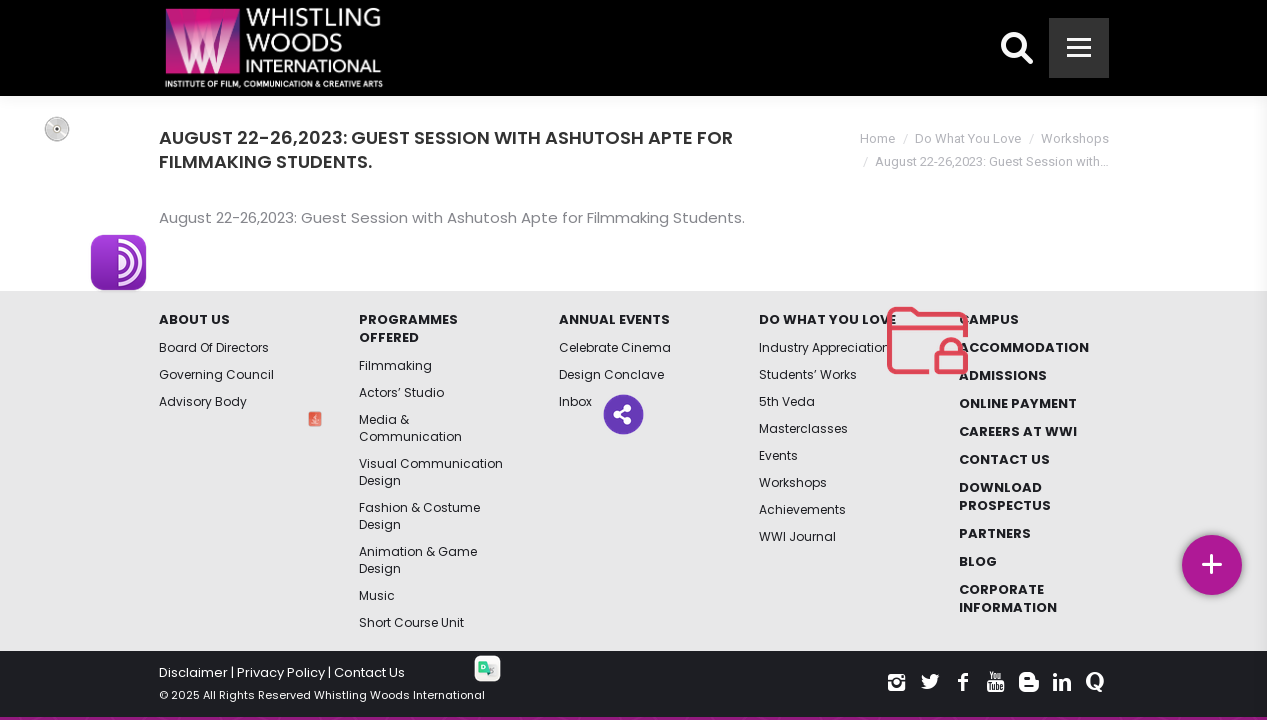 This screenshot has width=1267, height=720. I want to click on indicates a shared file or folder, so click(623, 414).